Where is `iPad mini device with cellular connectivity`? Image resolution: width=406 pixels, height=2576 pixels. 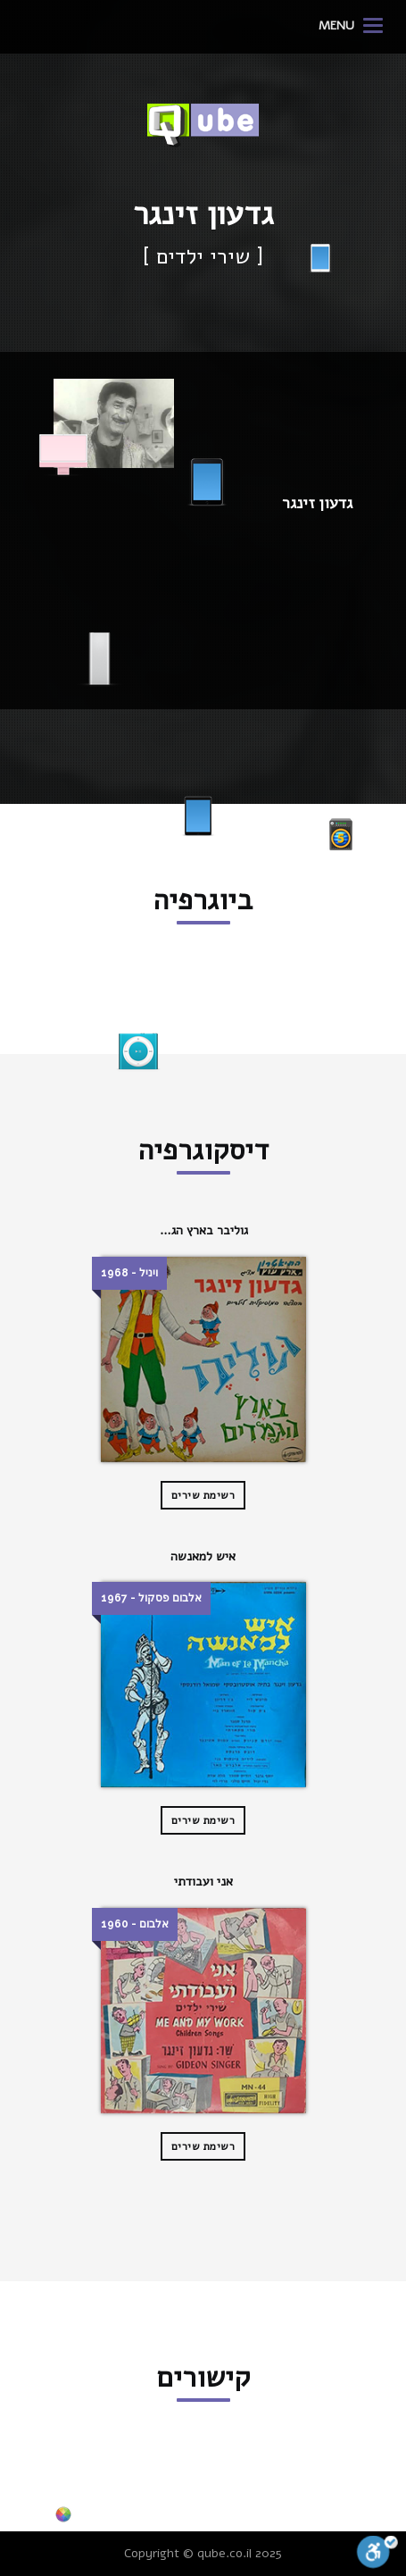
iPad mini device with cellular connectivity is located at coordinates (207, 478).